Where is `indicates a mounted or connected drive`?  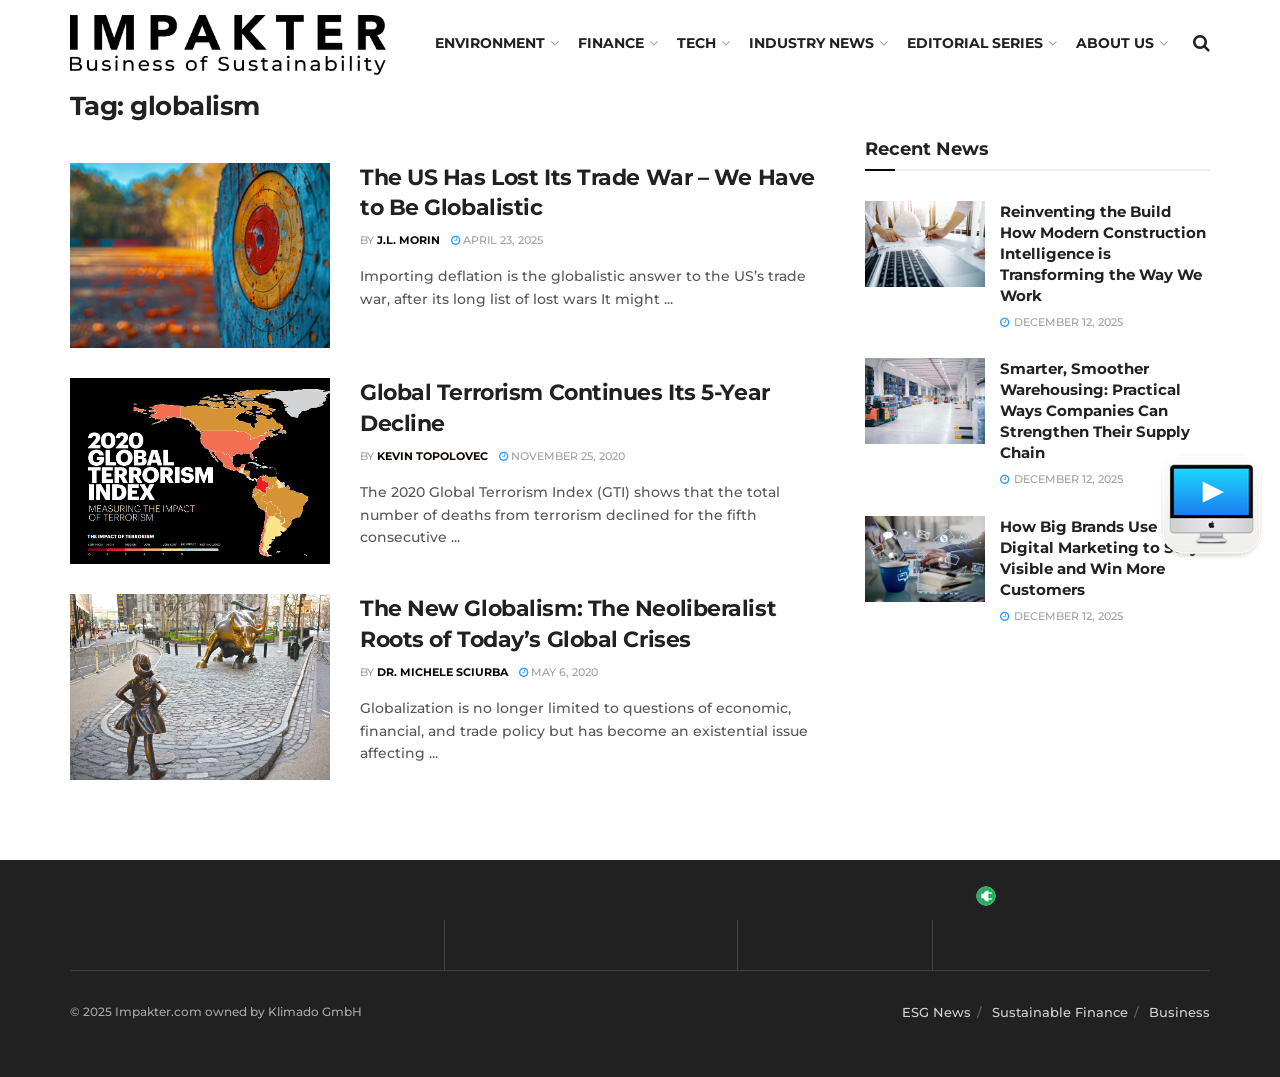
indicates a mounted or connected drive is located at coordinates (986, 896).